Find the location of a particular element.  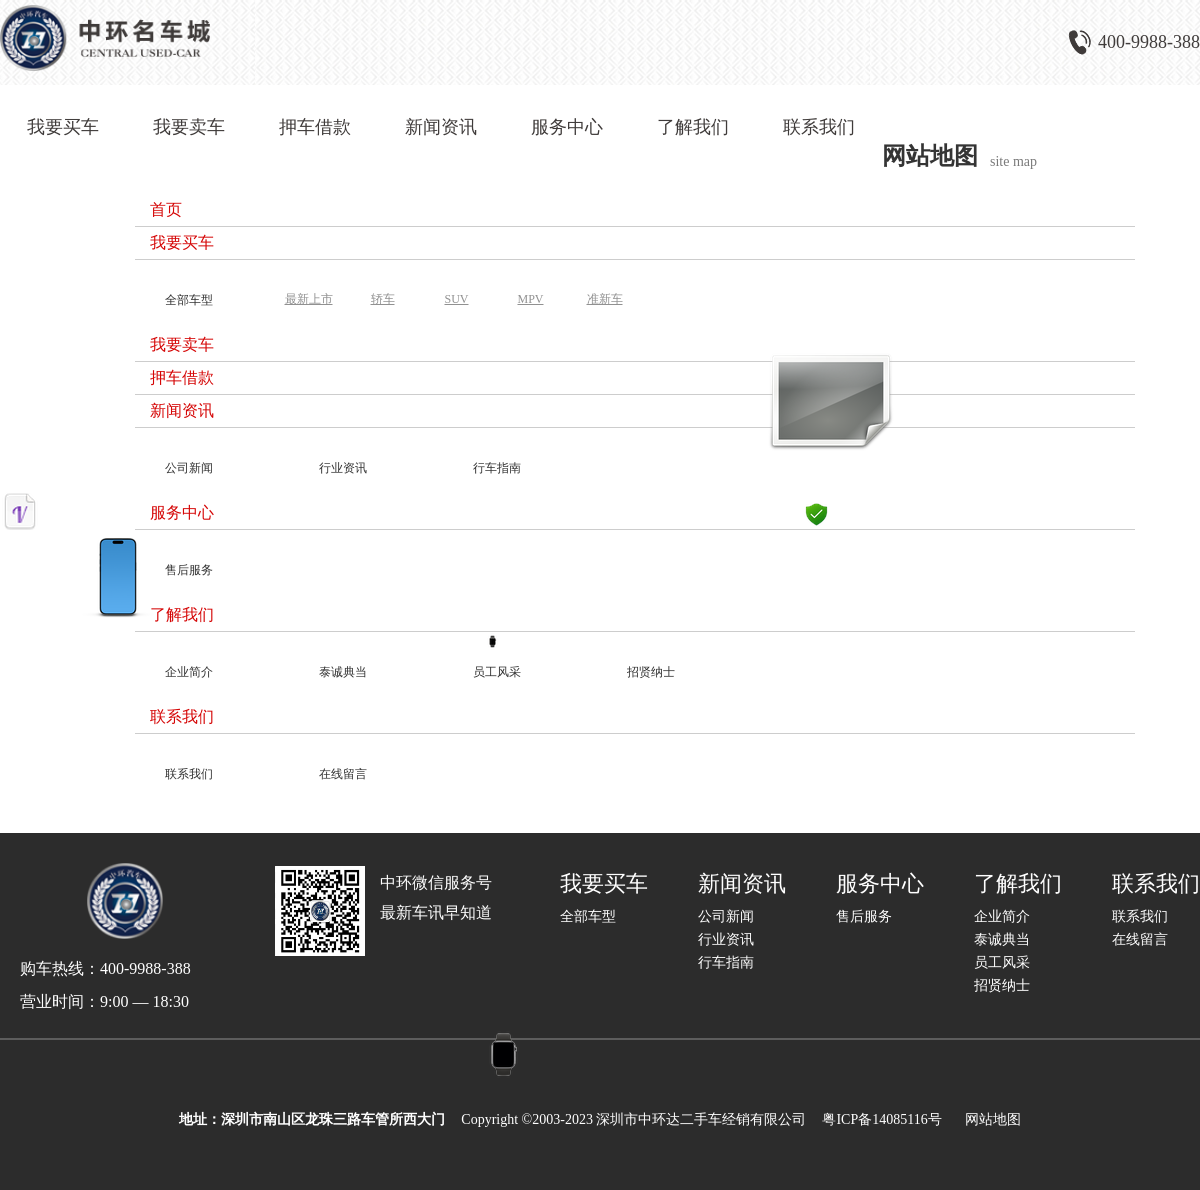

manage connected Apple Watch device is located at coordinates (492, 641).